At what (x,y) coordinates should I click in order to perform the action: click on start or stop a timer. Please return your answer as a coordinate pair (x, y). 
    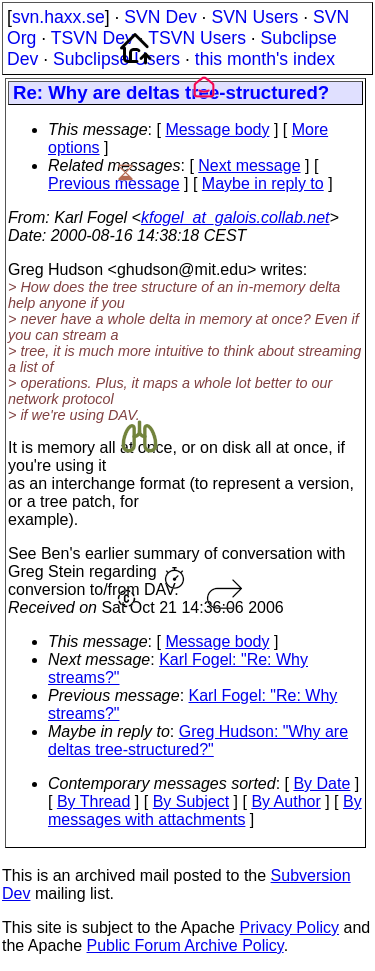
    Looking at the image, I should click on (174, 578).